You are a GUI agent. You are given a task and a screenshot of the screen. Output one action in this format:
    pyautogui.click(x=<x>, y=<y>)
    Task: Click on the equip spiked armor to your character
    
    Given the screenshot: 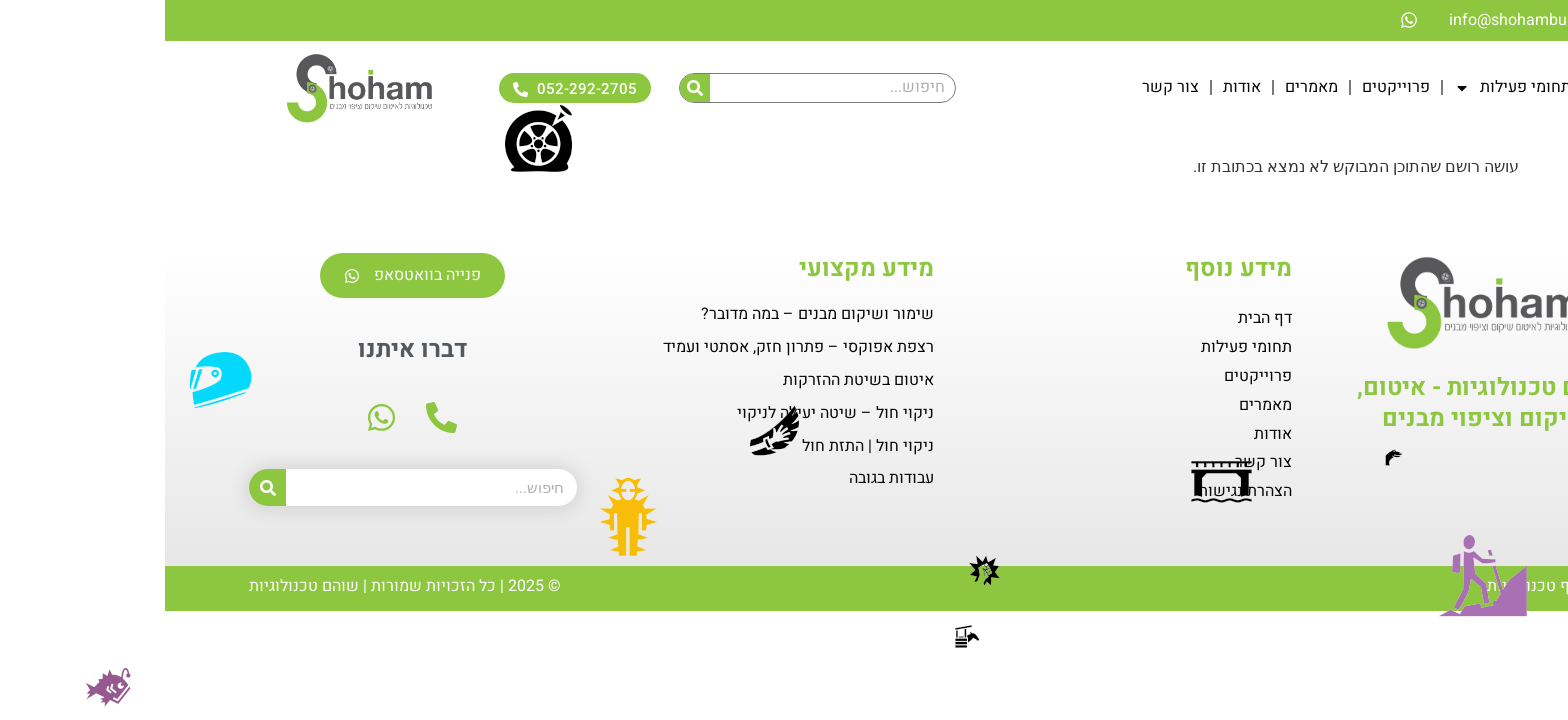 What is the action you would take?
    pyautogui.click(x=628, y=517)
    